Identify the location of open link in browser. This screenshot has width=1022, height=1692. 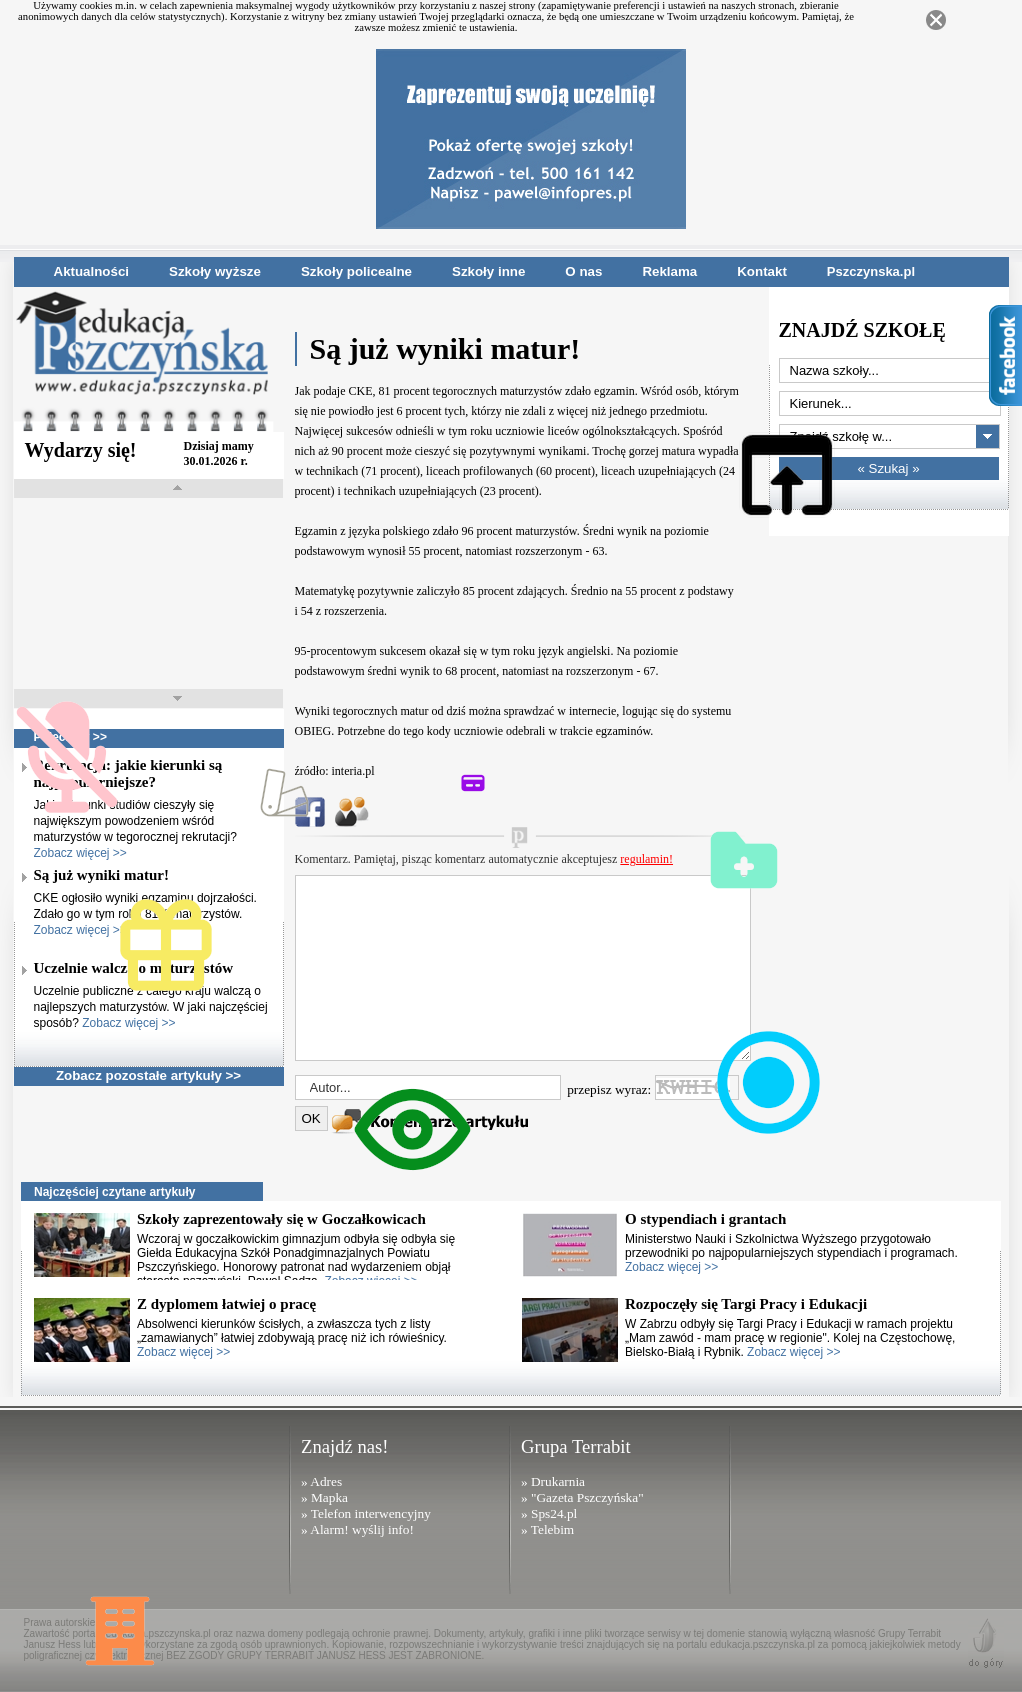
(787, 475).